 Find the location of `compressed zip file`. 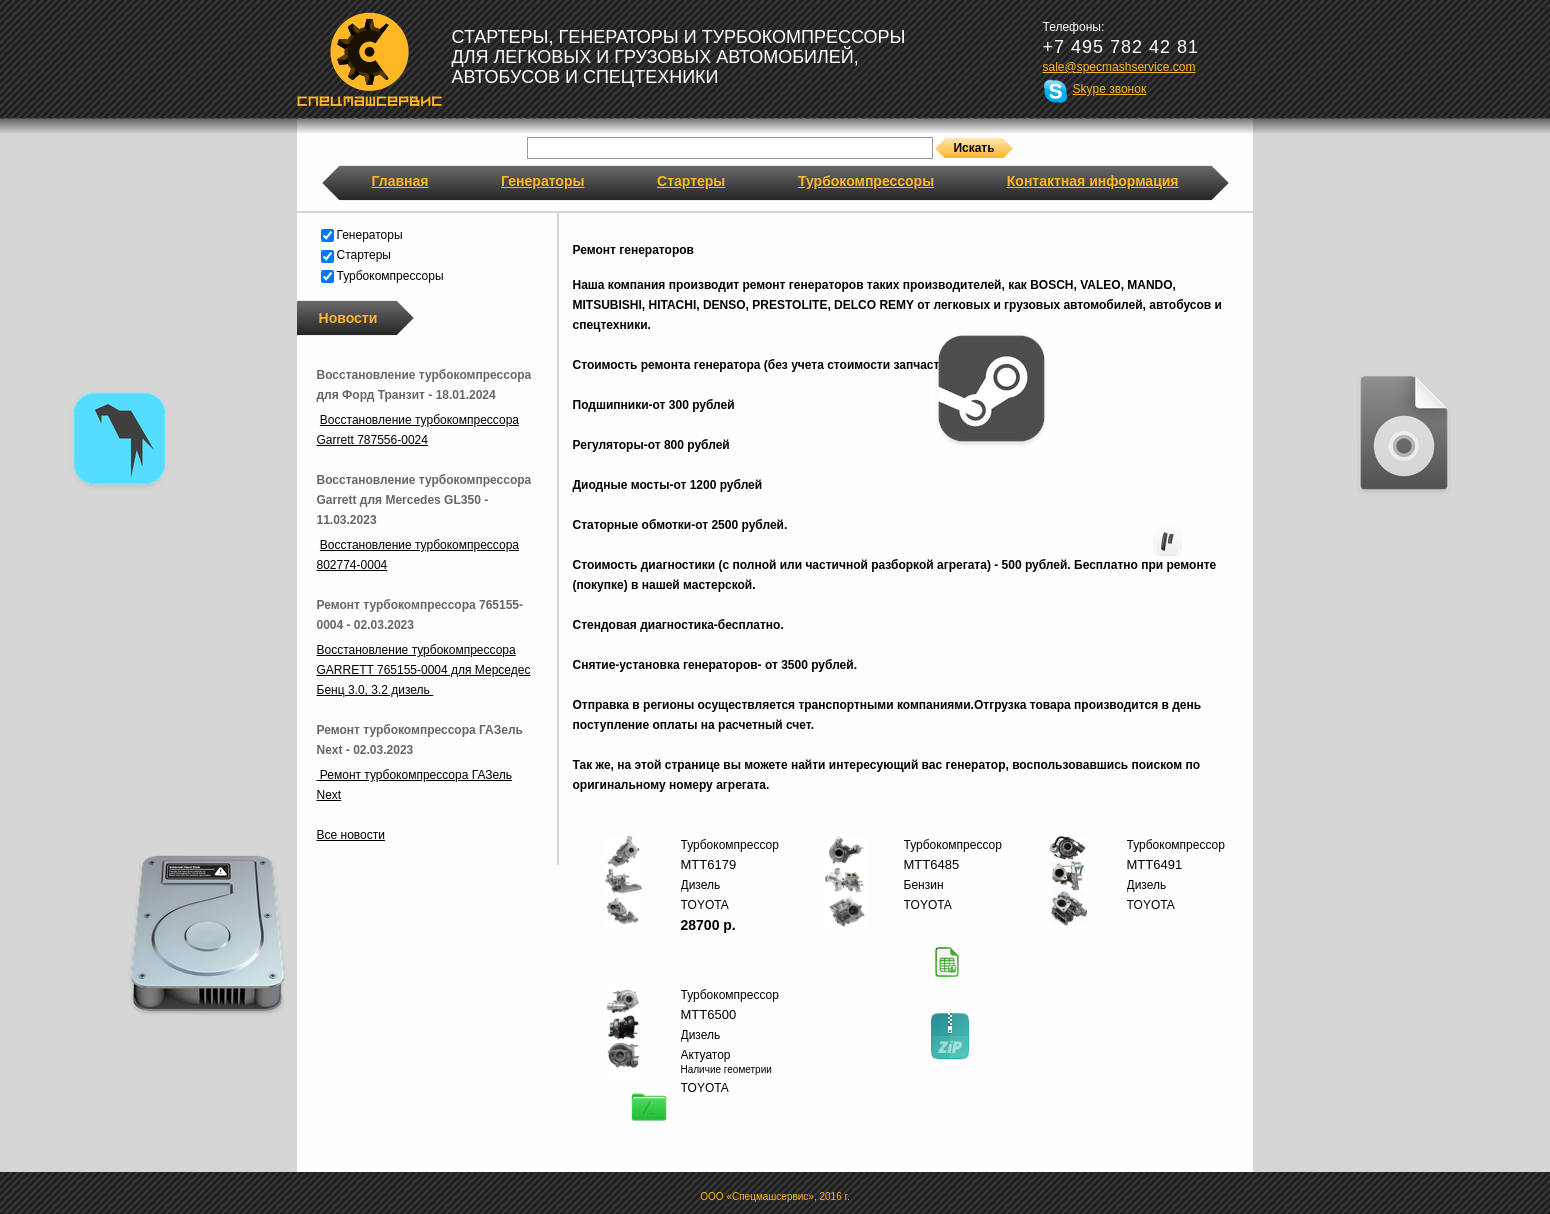

compressed zip file is located at coordinates (950, 1036).